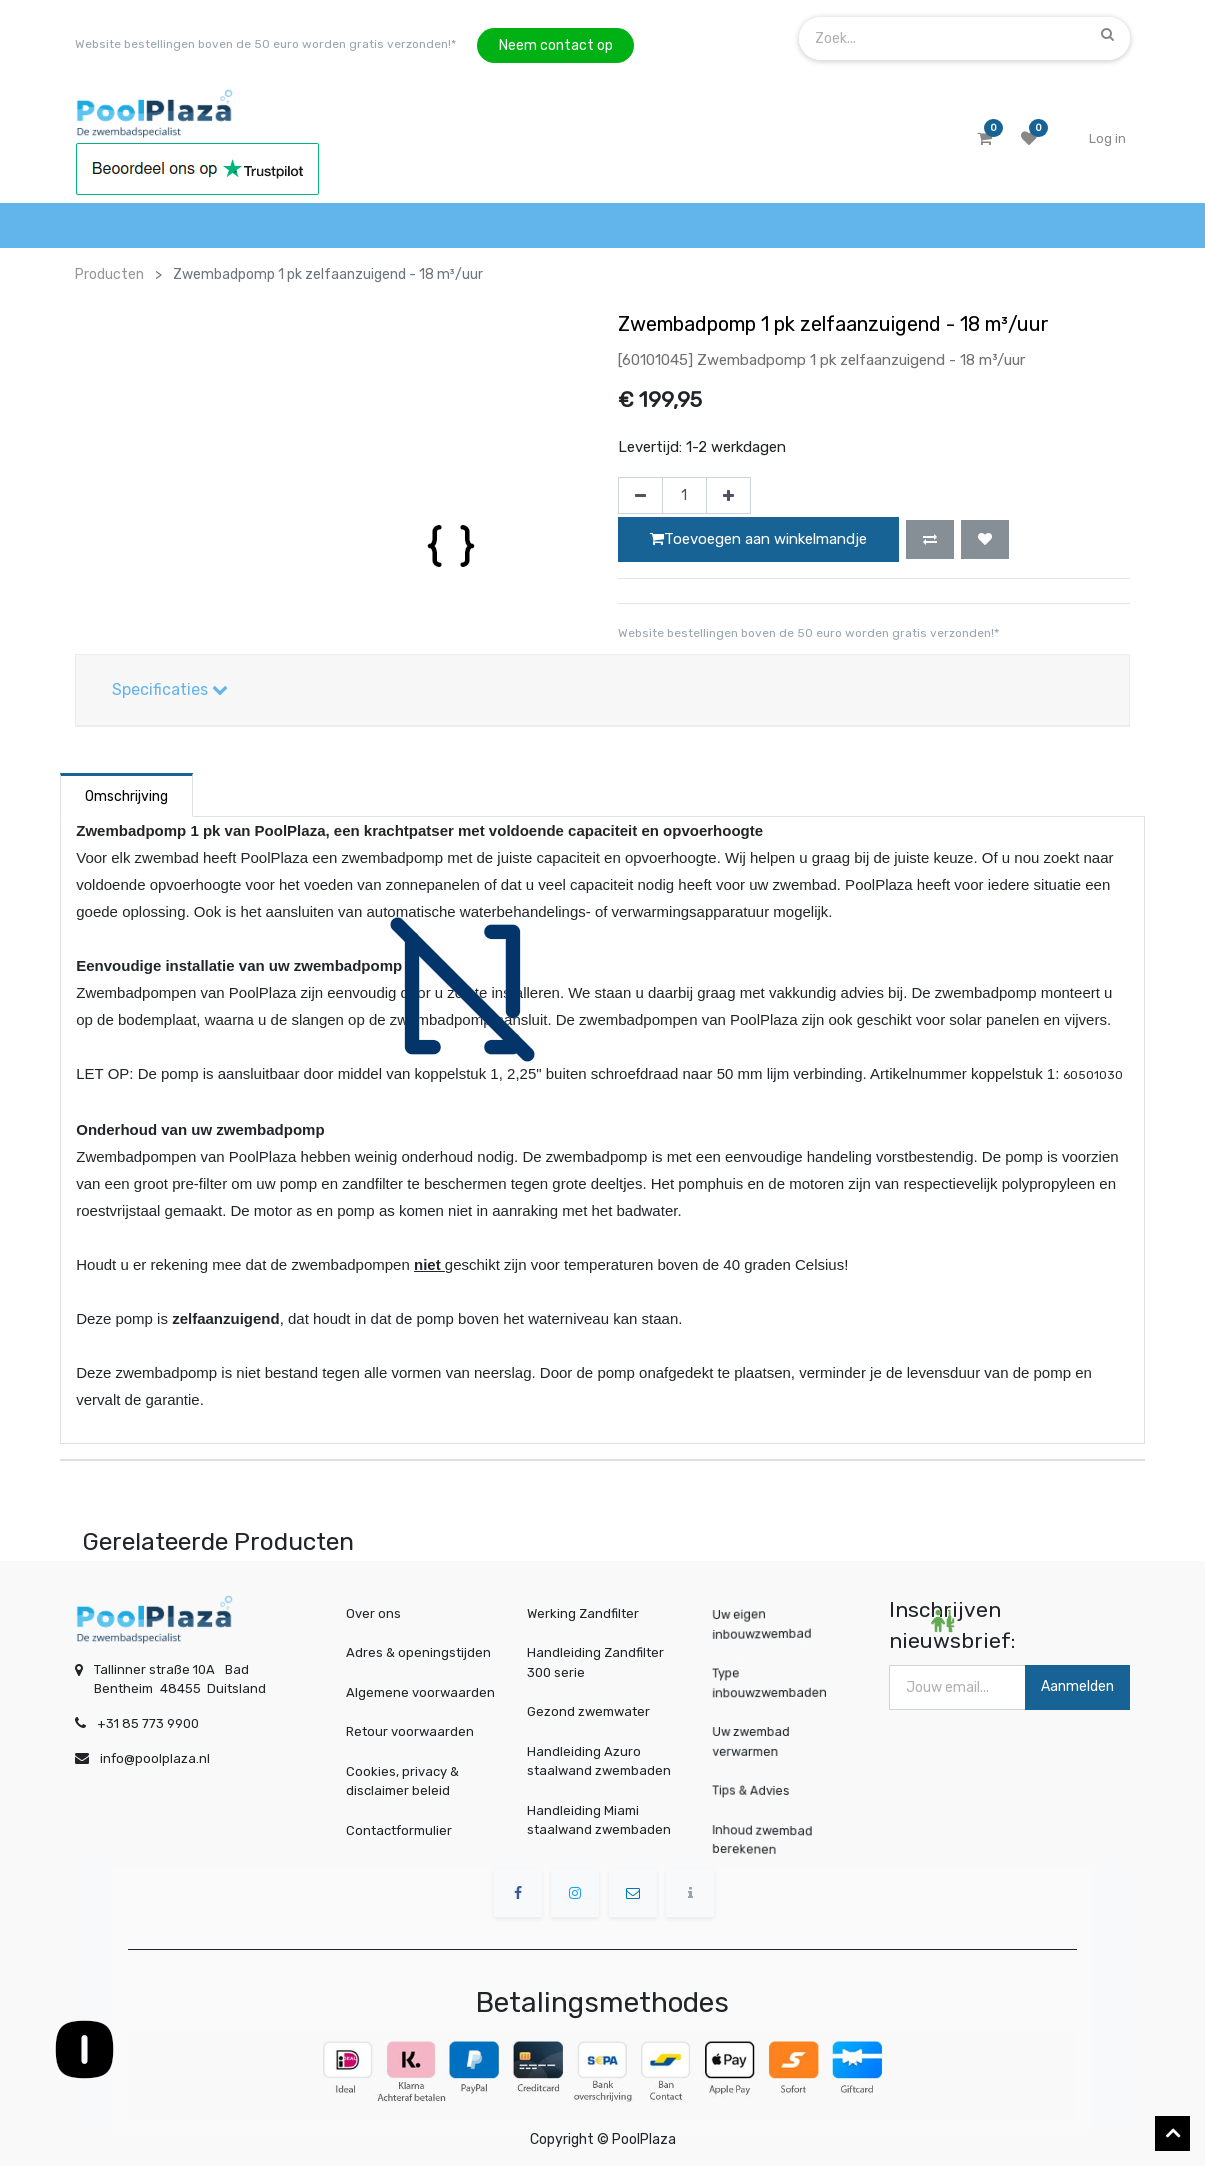  Describe the element at coordinates (462, 989) in the screenshot. I see `disable code block or syntax formatting` at that location.